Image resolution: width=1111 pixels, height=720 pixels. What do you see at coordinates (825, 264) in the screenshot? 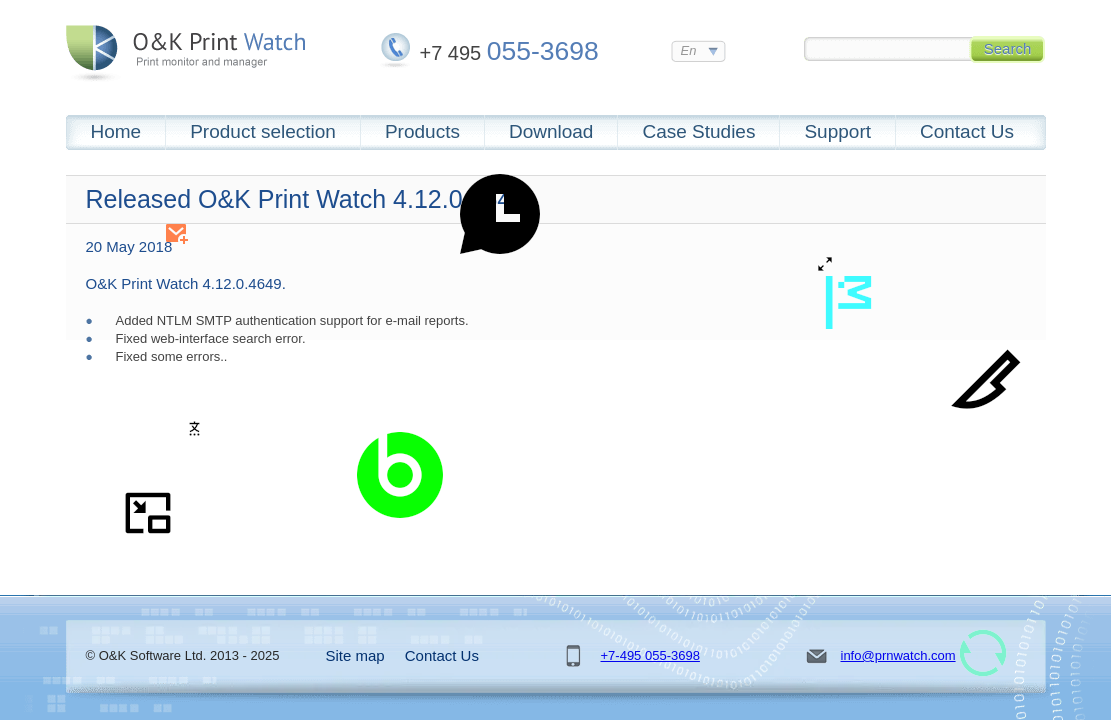
I see `expand content to fullscreen` at bounding box center [825, 264].